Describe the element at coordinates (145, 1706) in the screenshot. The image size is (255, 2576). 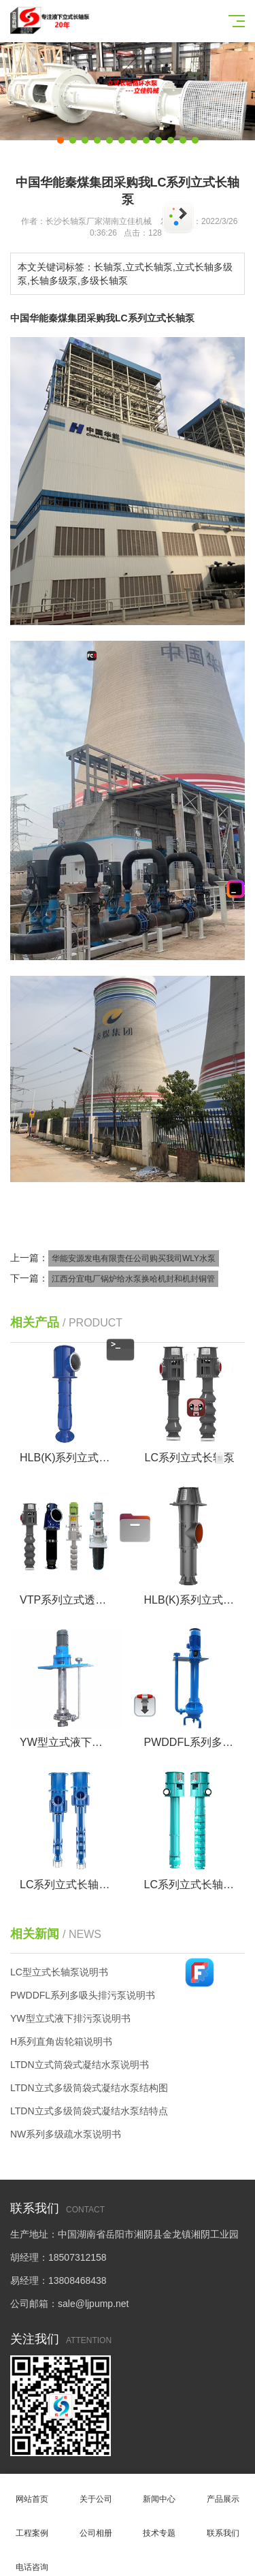
I see `open transmission torrent client` at that location.